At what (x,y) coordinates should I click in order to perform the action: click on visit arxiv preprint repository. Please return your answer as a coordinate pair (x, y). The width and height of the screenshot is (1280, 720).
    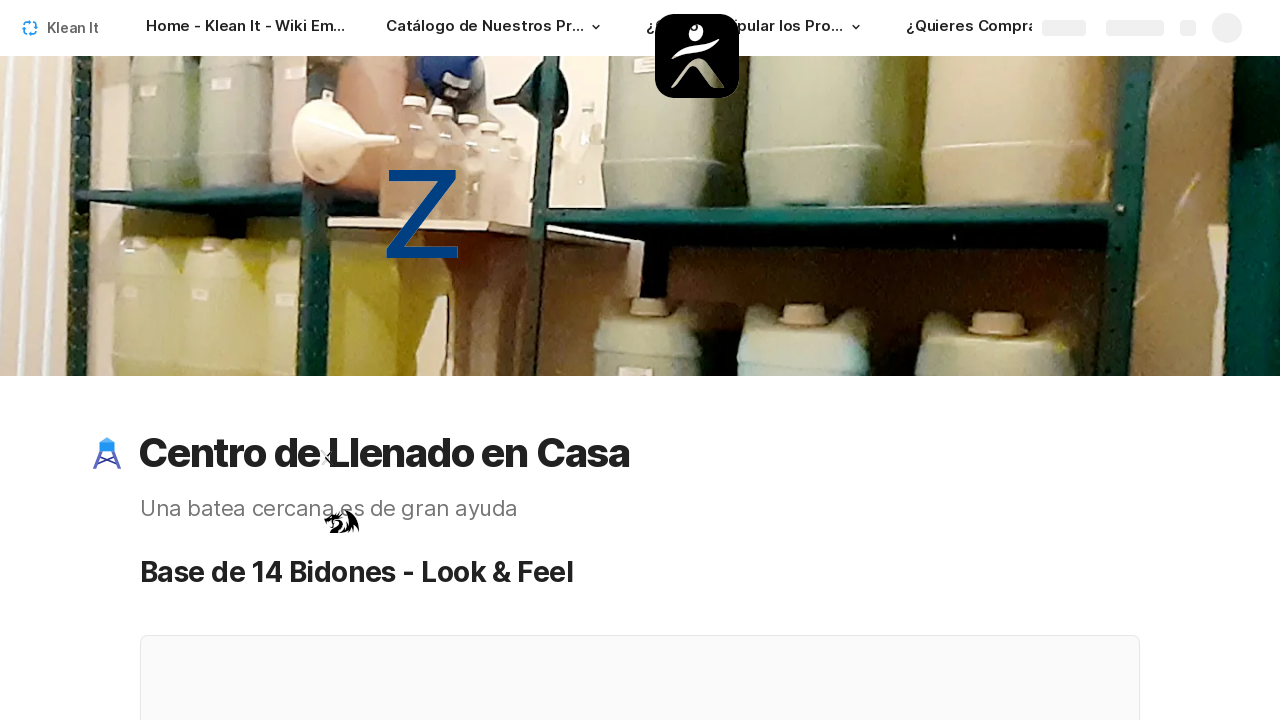
    Looking at the image, I should click on (327, 458).